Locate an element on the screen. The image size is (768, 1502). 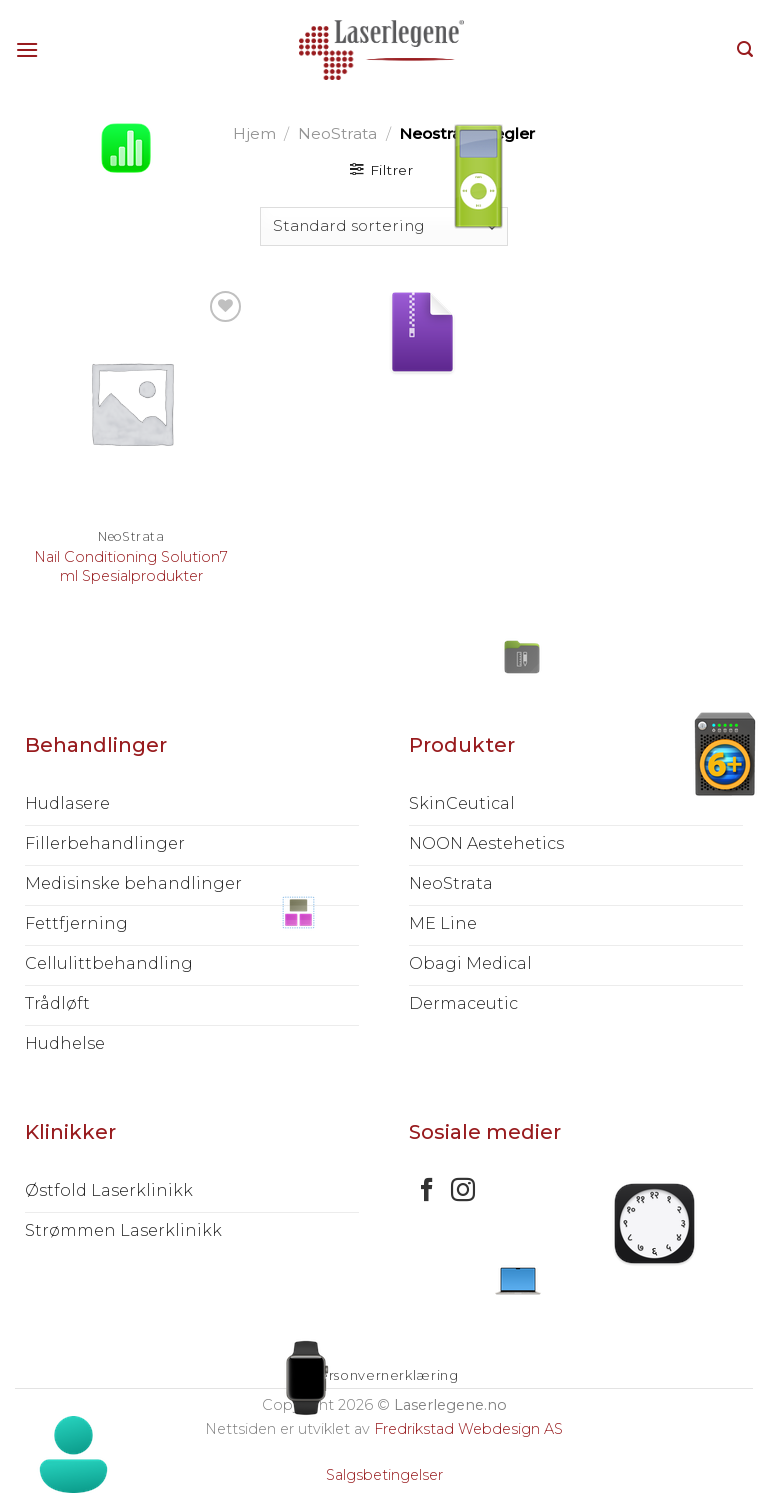
apple watch series 3 device icon is located at coordinates (306, 1378).